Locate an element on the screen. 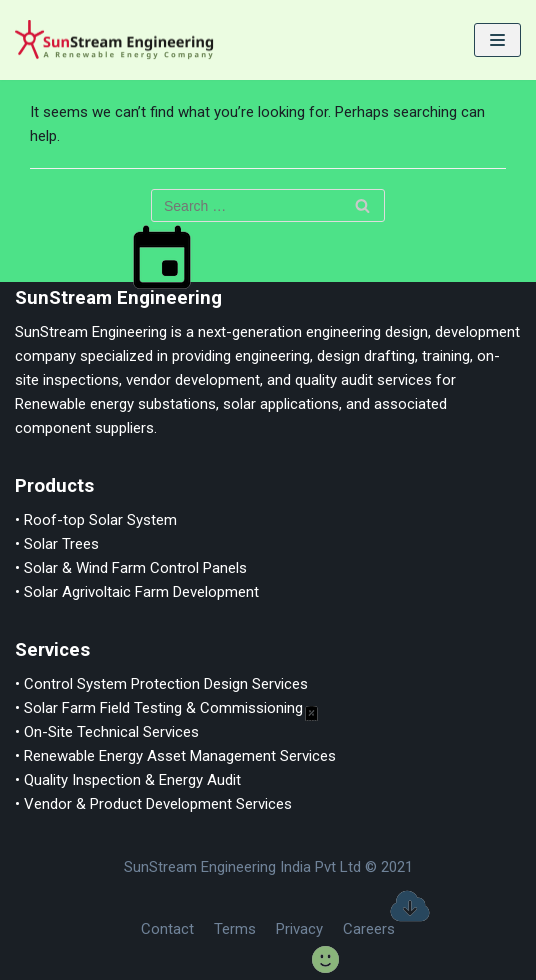  add an emoji or reaction is located at coordinates (325, 959).